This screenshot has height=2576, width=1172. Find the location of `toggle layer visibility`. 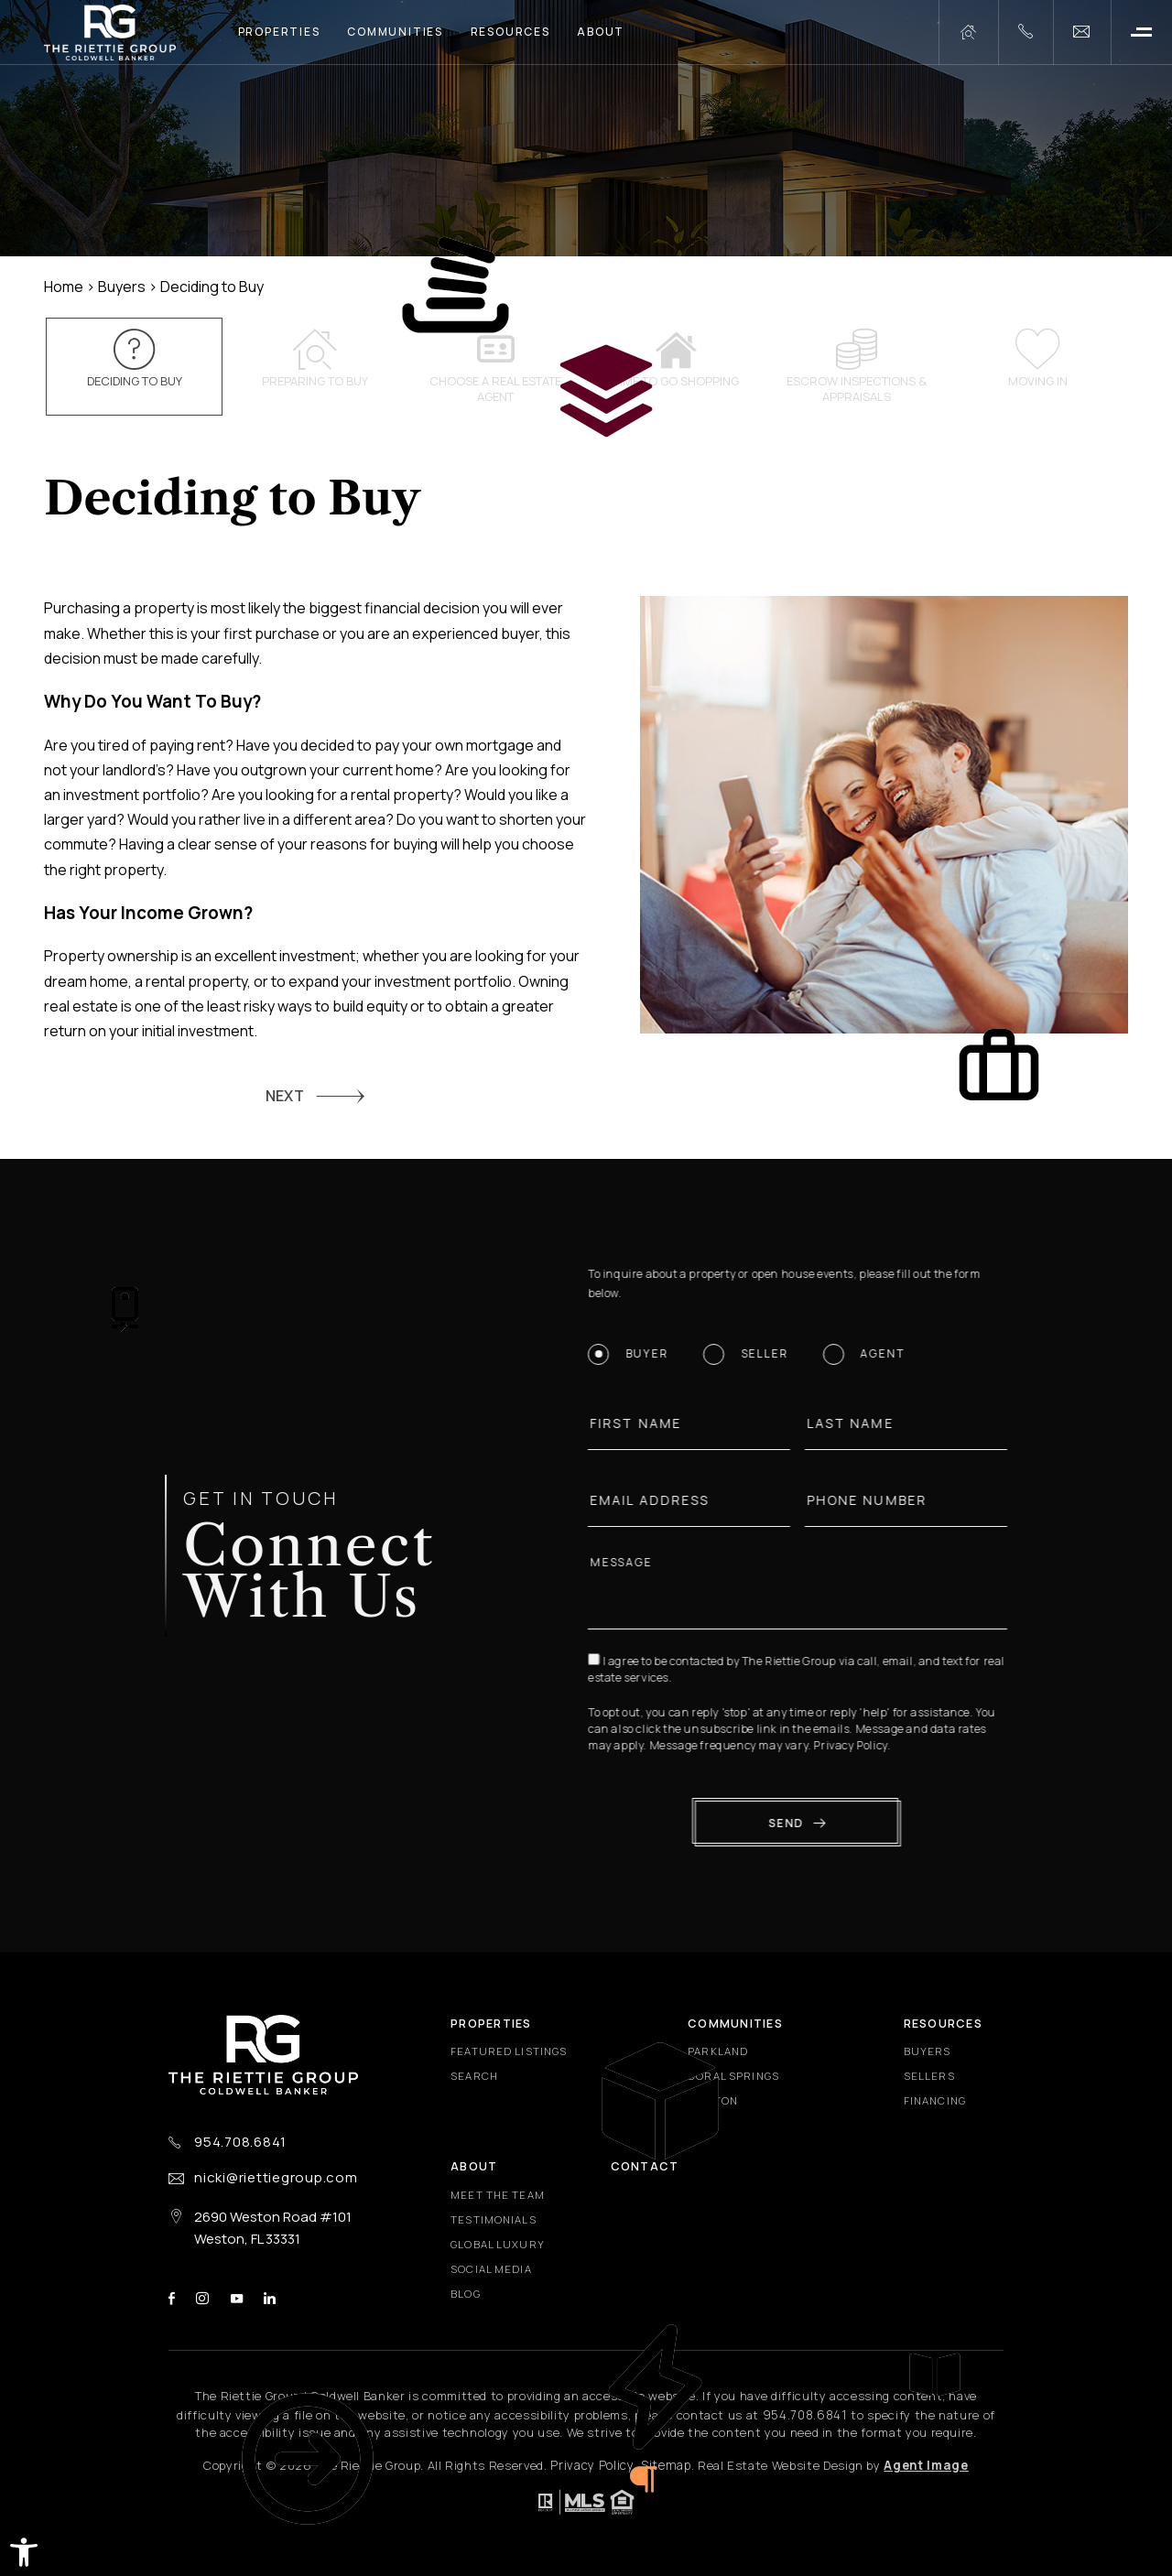

toggle layer visibility is located at coordinates (606, 391).